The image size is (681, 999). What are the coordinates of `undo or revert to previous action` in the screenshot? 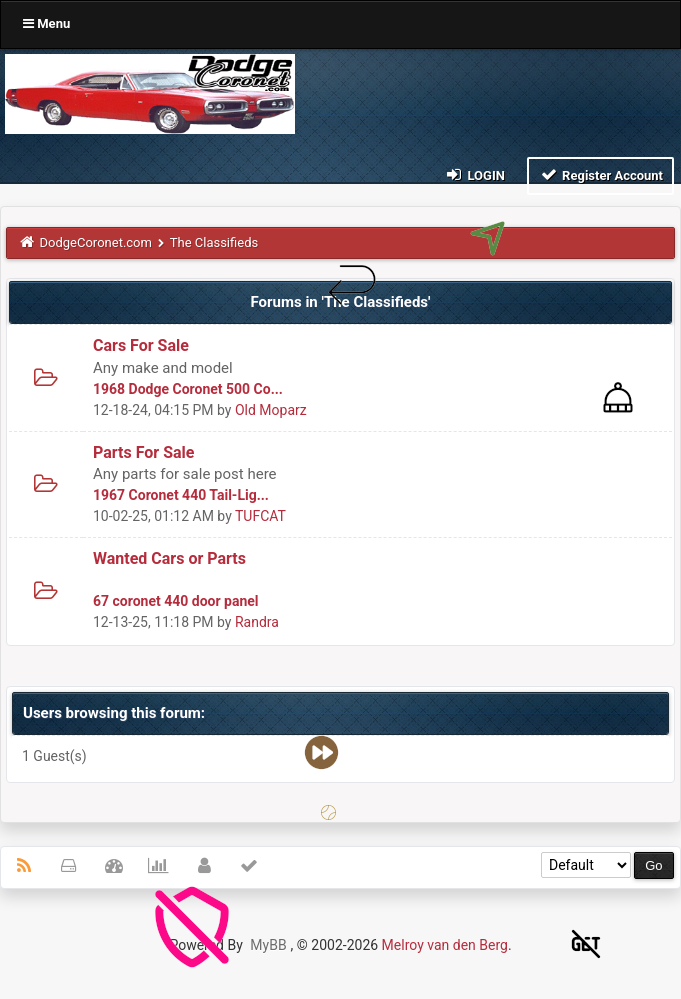 It's located at (352, 283).